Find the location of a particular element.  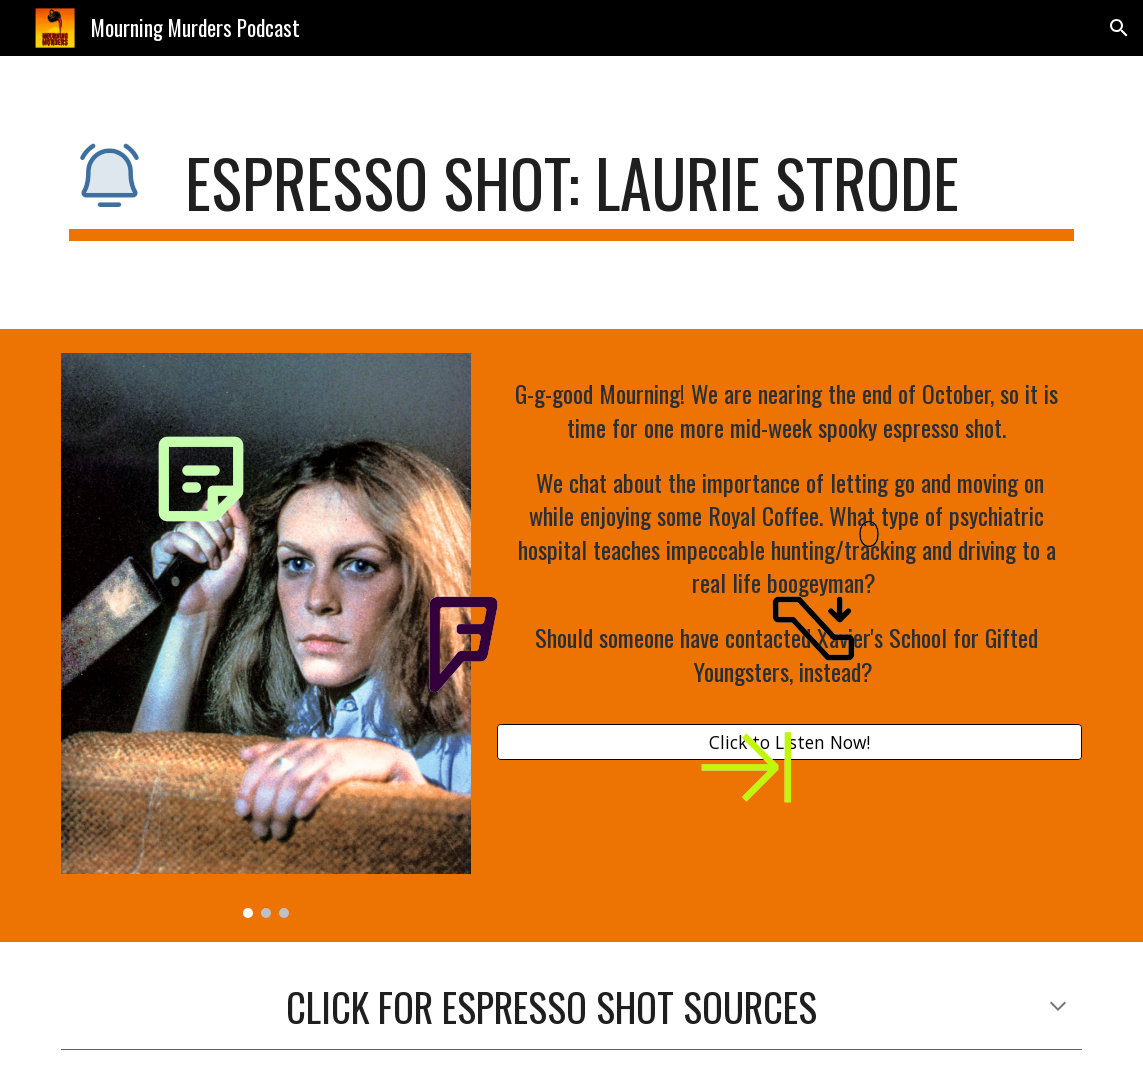

navigate to escalator going down is located at coordinates (813, 628).